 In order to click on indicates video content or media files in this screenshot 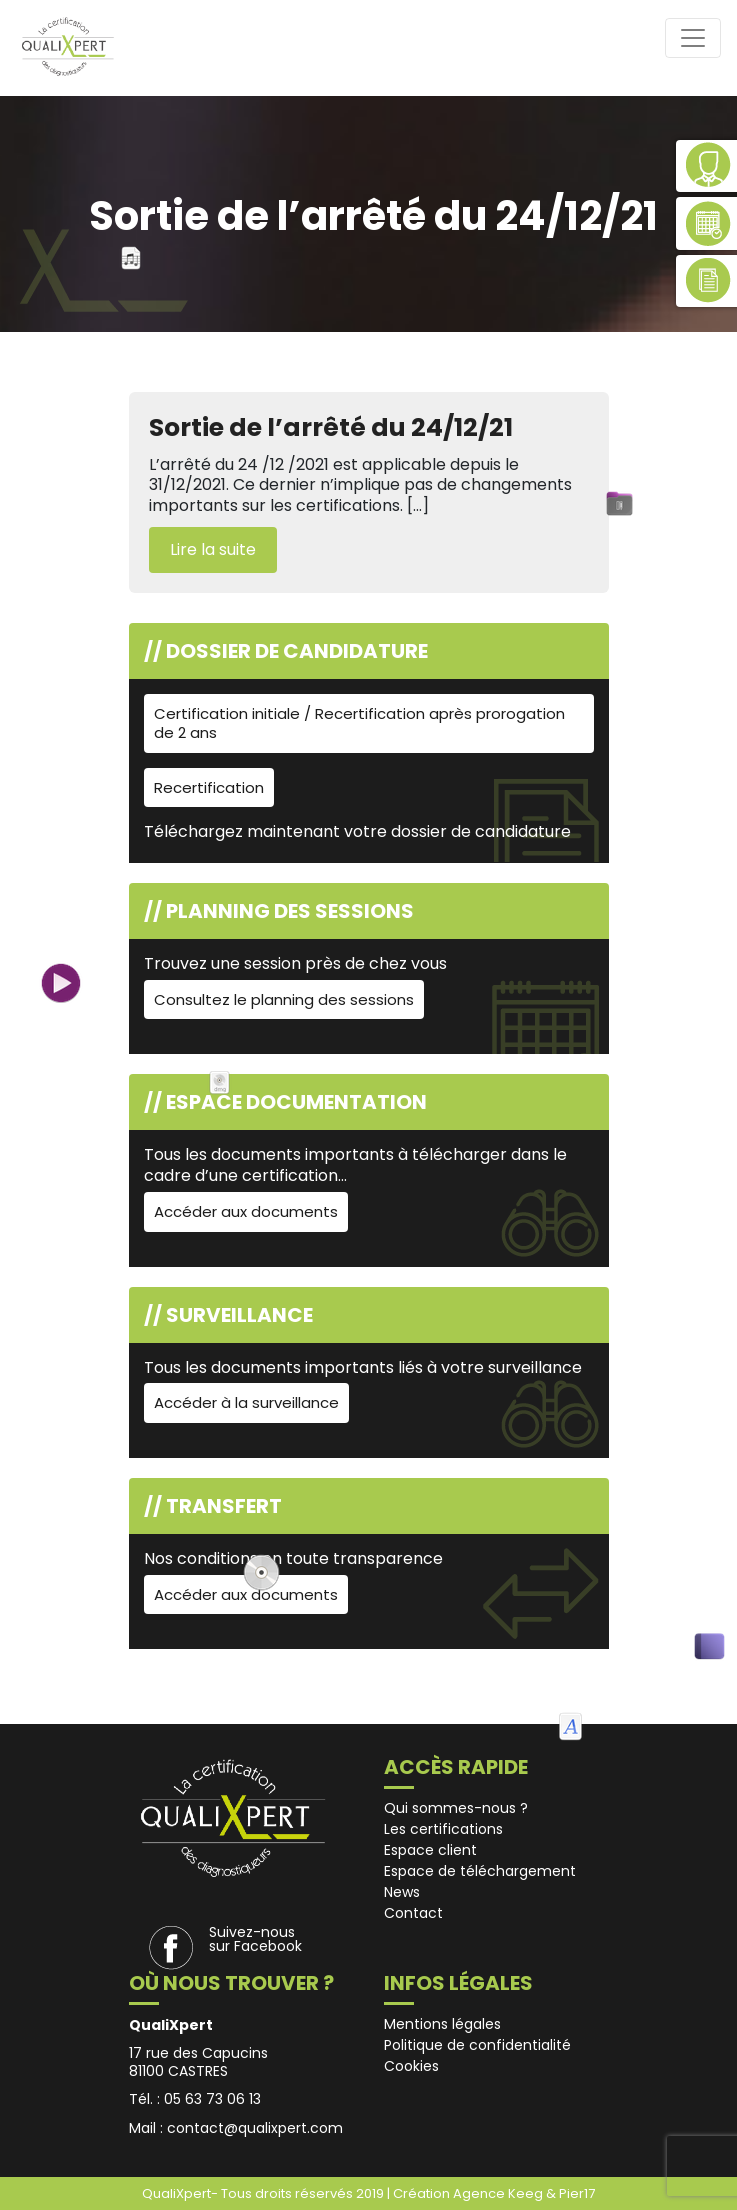, I will do `click(61, 983)`.